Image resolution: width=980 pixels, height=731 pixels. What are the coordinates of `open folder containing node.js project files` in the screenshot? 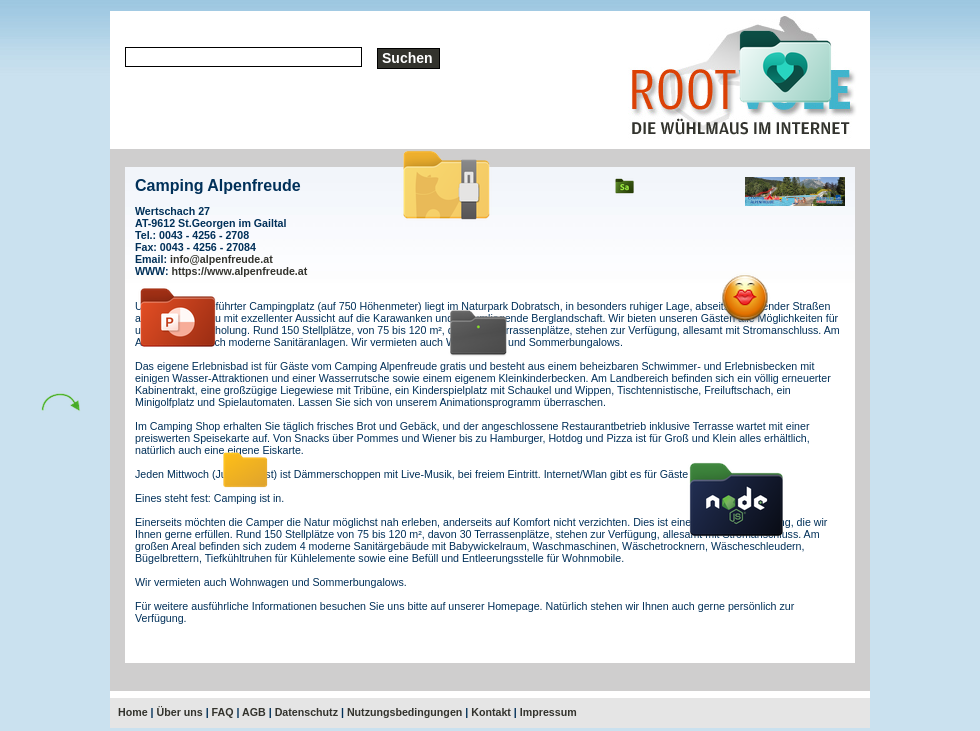 It's located at (736, 502).